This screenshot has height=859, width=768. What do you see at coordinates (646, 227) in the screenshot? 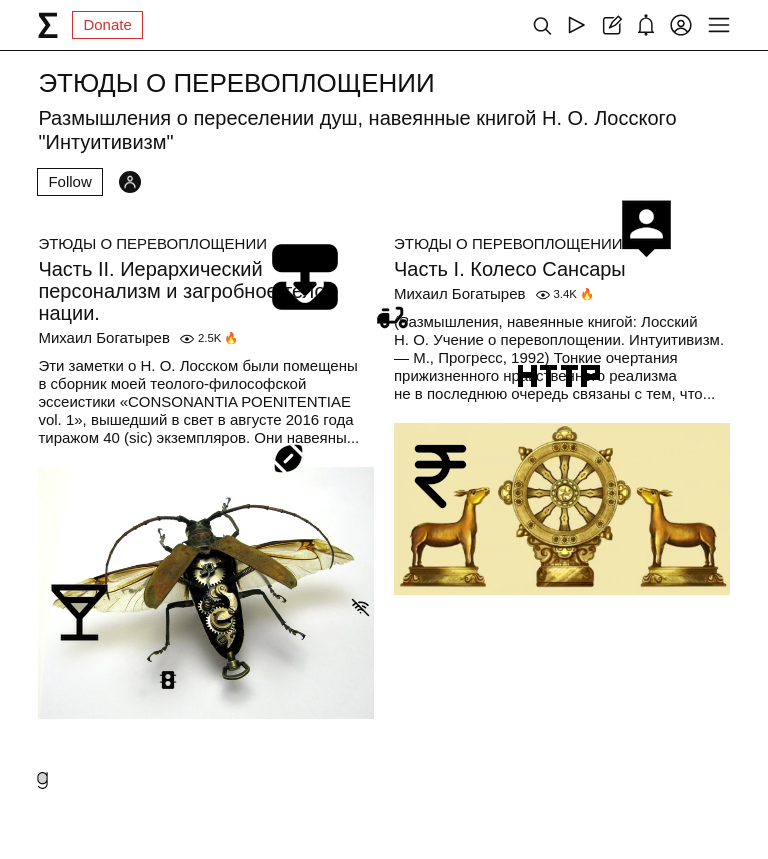
I see `view a person's location on the map` at bounding box center [646, 227].